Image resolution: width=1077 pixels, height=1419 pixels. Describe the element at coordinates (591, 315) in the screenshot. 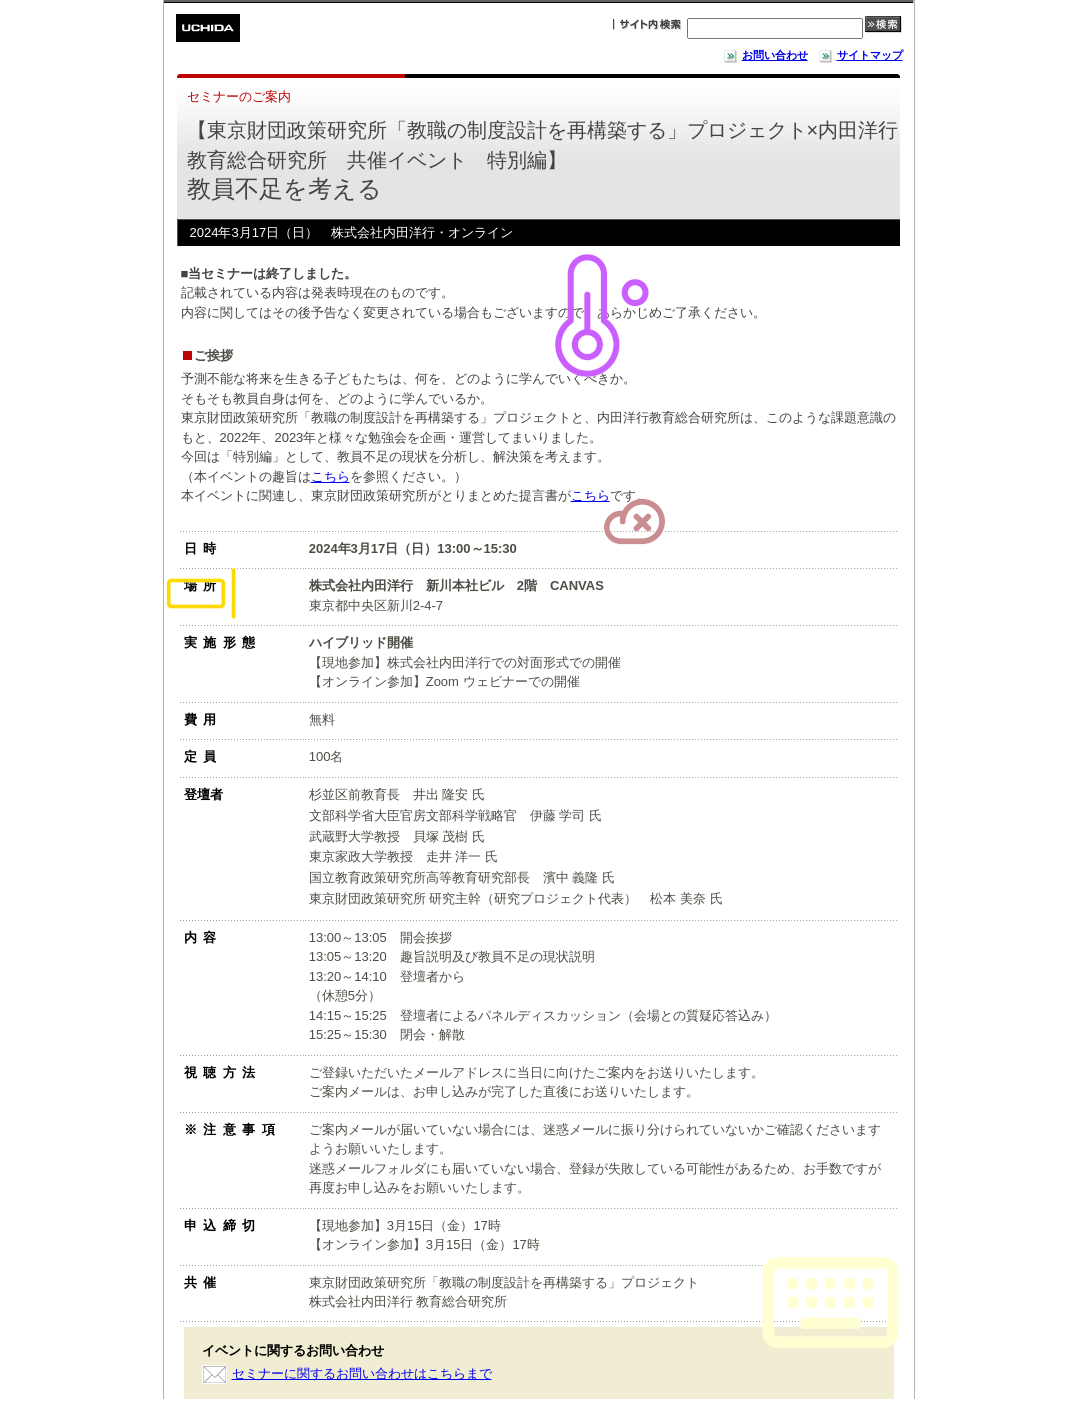

I see `view current temperature` at that location.